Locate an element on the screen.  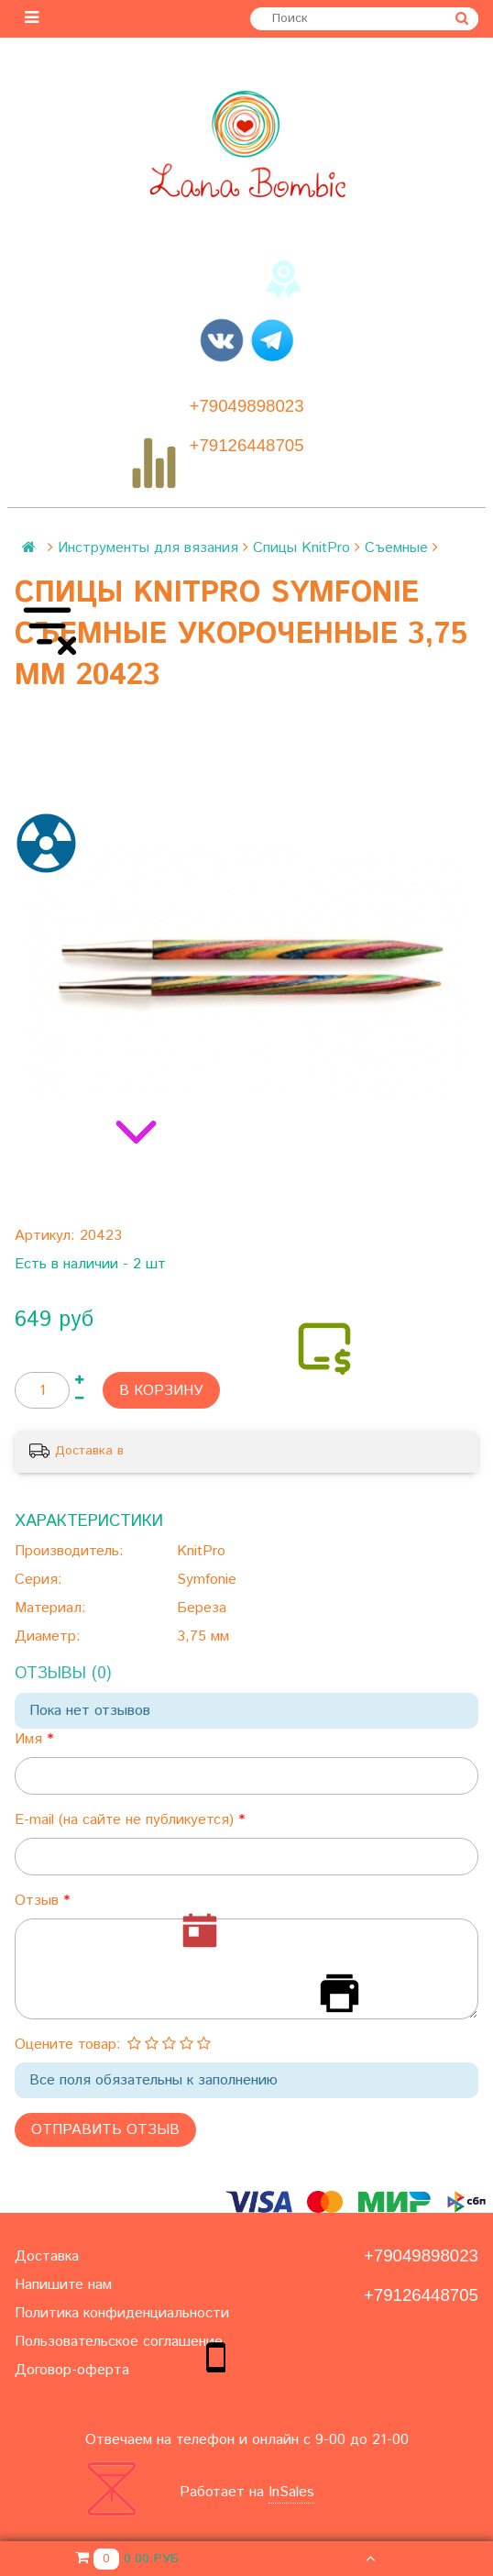
view statistics and analytics is located at coordinates (154, 463).